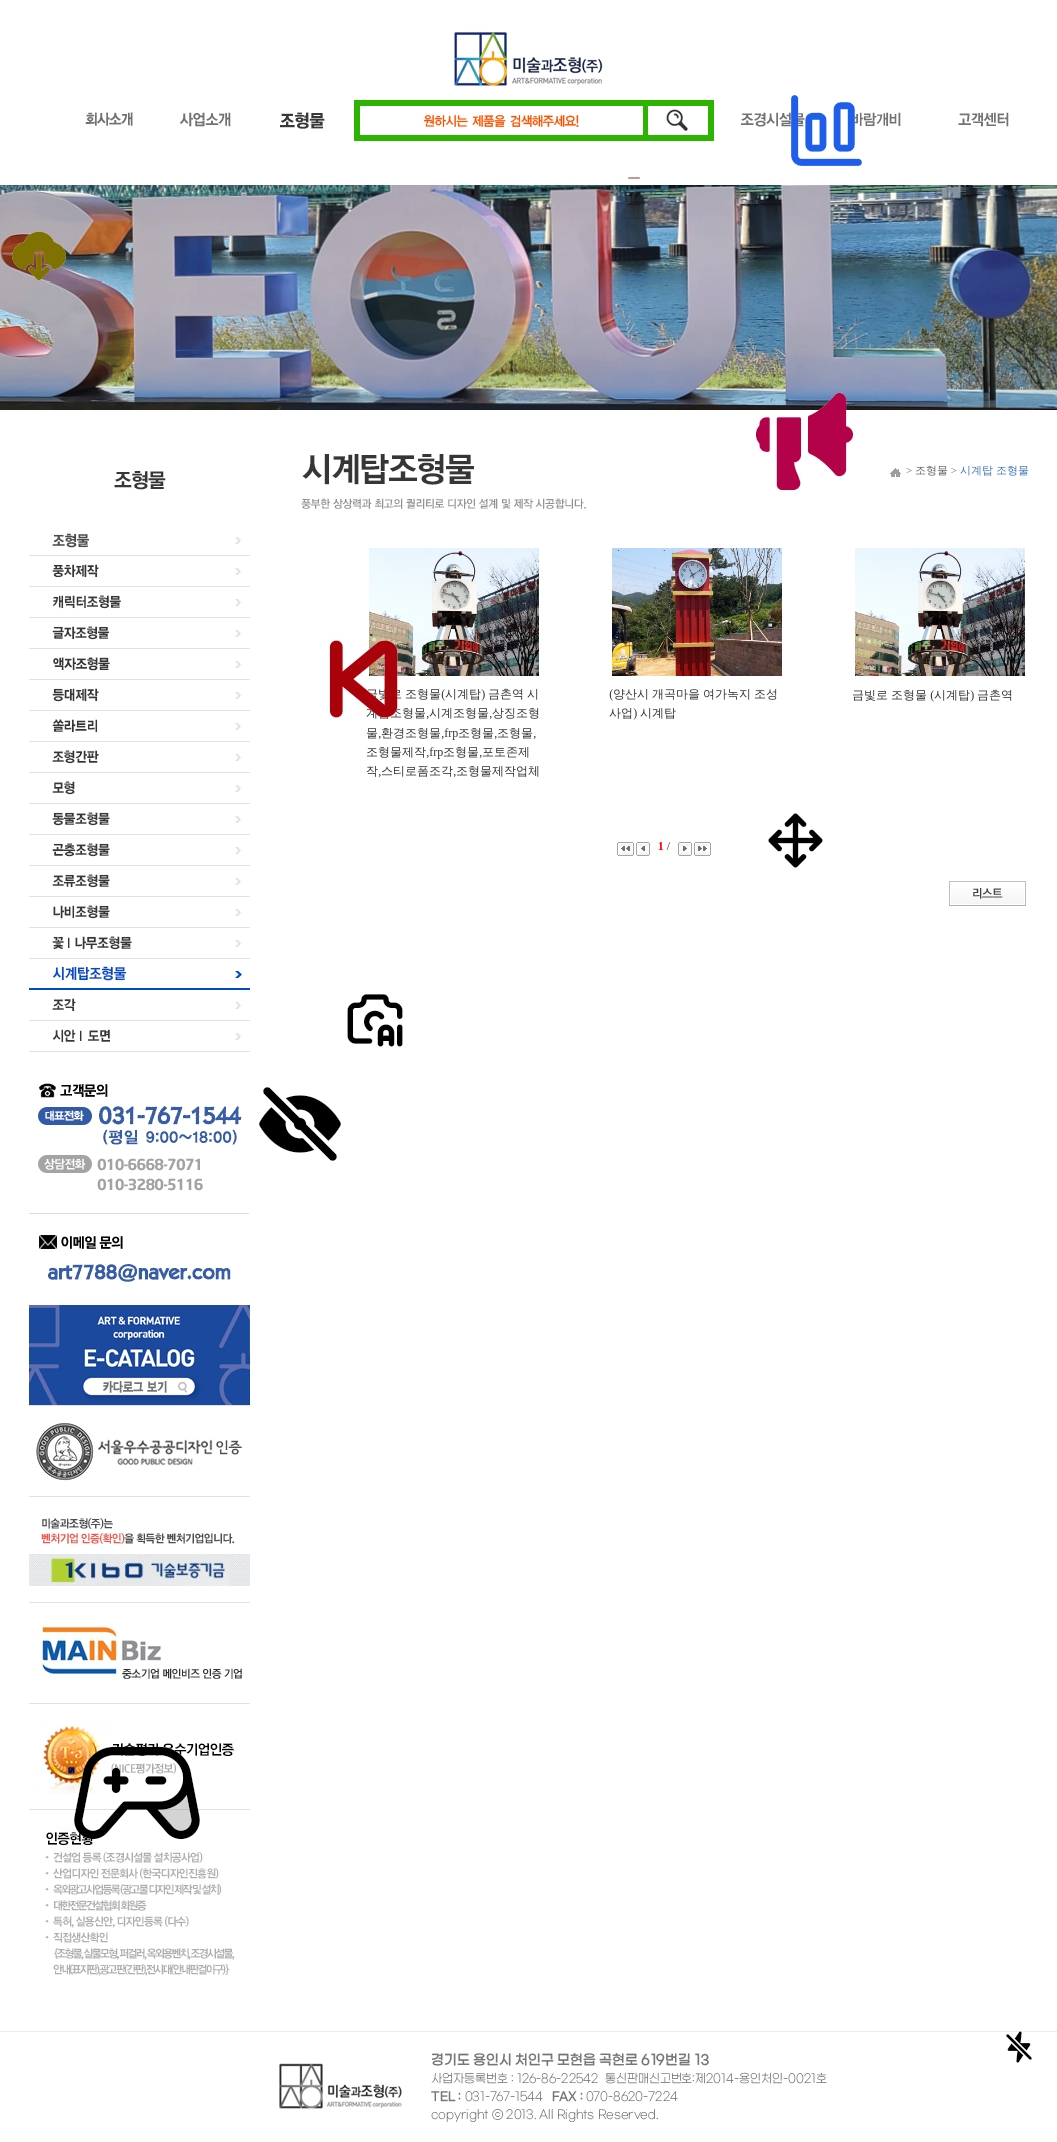 This screenshot has width=1057, height=2142. I want to click on make an announcement or broadcast, so click(804, 441).